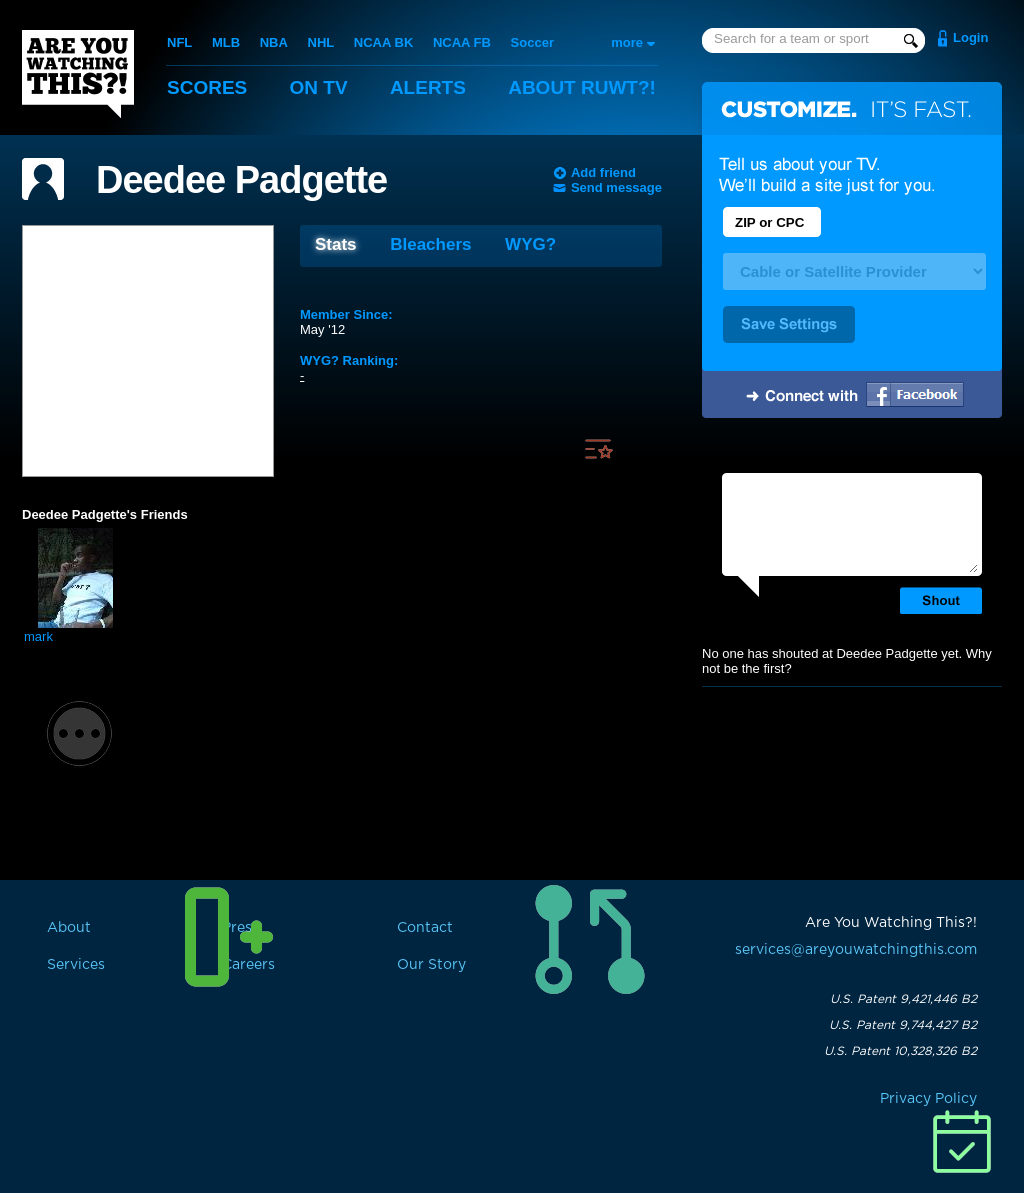 The width and height of the screenshot is (1024, 1193). What do you see at coordinates (79, 733) in the screenshot?
I see `view more options or actions` at bounding box center [79, 733].